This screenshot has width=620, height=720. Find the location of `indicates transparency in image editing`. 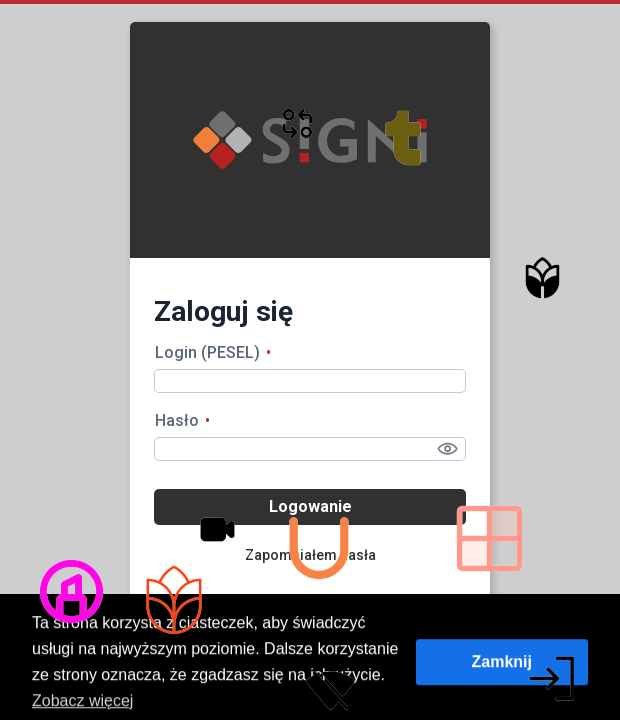

indicates transparency in image editing is located at coordinates (489, 538).